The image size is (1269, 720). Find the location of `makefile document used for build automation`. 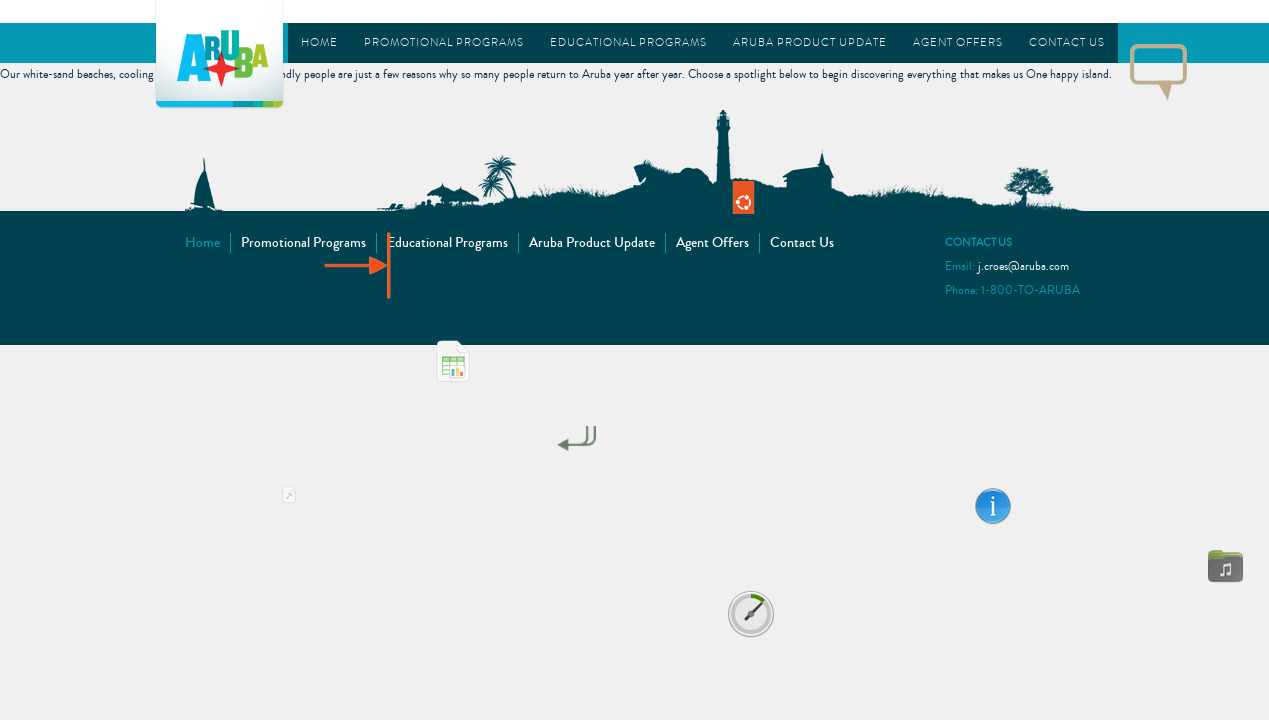

makefile document used for build automation is located at coordinates (289, 495).